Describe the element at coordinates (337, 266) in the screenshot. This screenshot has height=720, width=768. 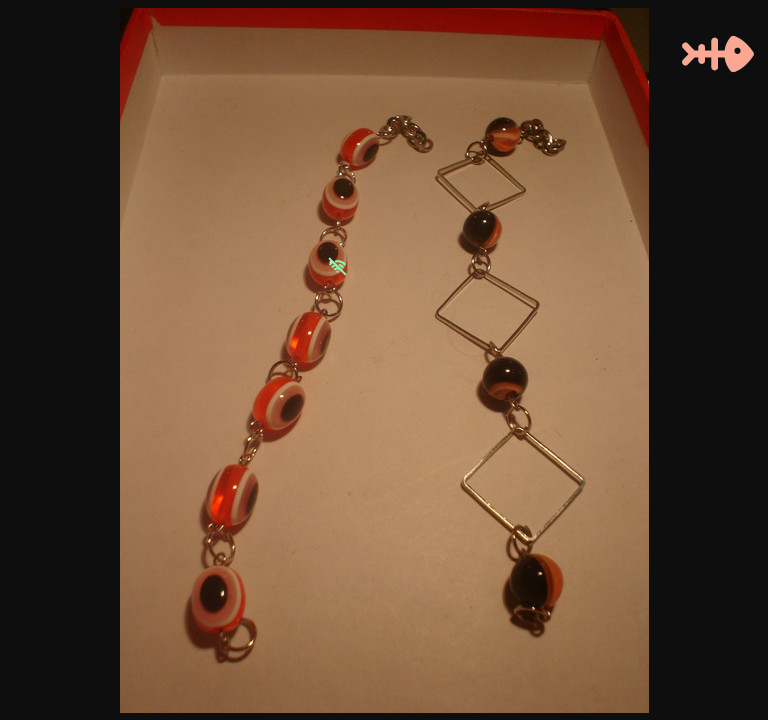
I see `indicates wifi is disabled or unavailable` at that location.